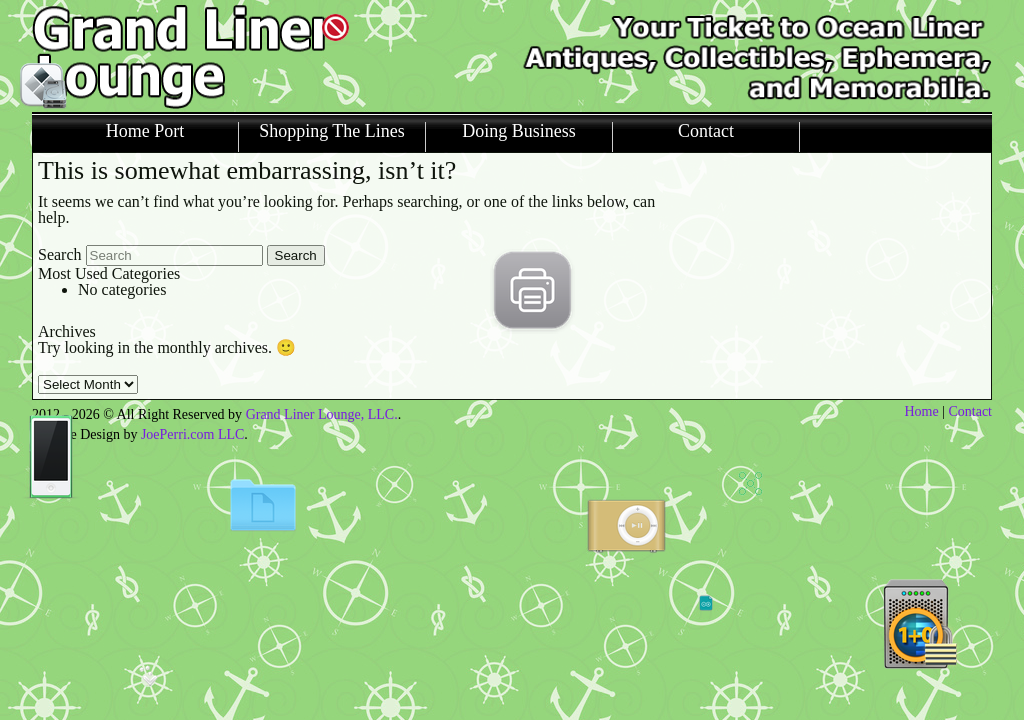  What do you see at coordinates (51, 457) in the screenshot?
I see `iPod nano device connected` at bounding box center [51, 457].